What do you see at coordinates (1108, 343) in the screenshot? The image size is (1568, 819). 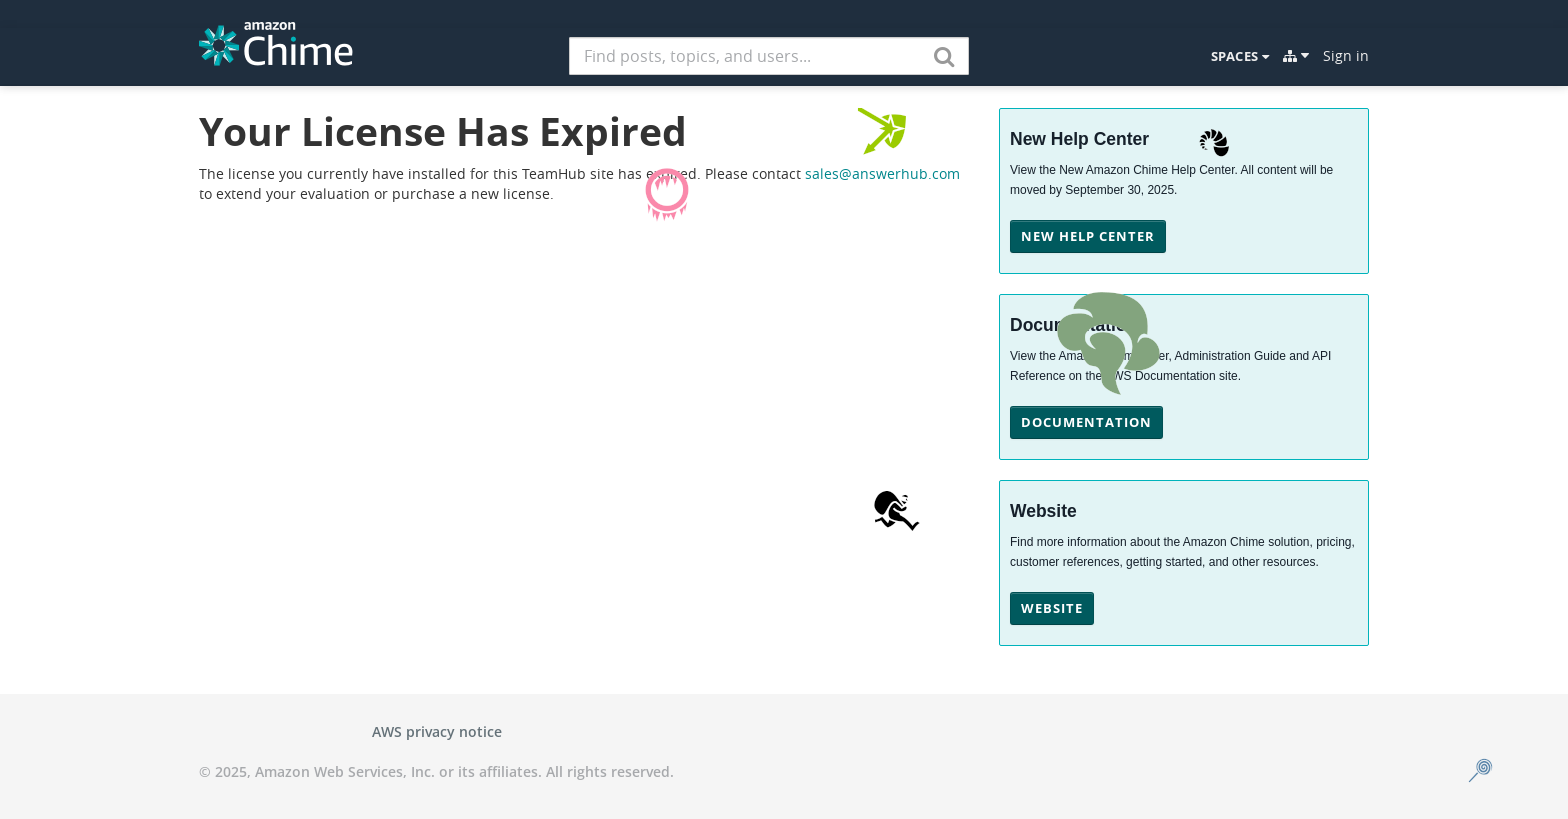 I see `open Steam gaming platform` at bounding box center [1108, 343].